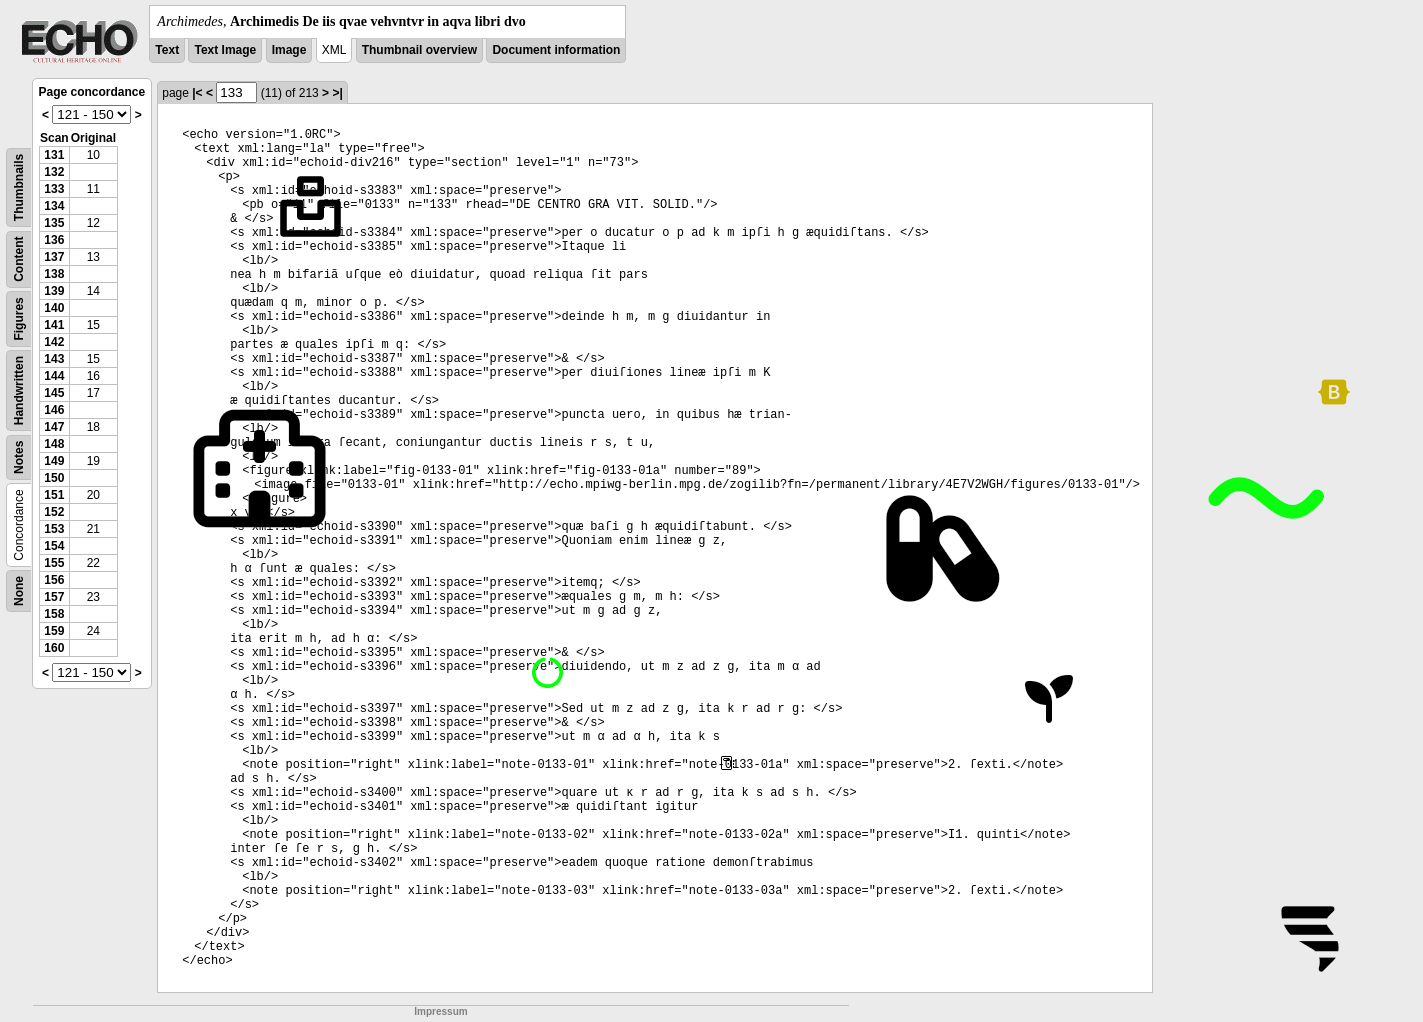 This screenshot has height=1022, width=1423. What do you see at coordinates (727, 763) in the screenshot?
I see `open notebook or journal view` at bounding box center [727, 763].